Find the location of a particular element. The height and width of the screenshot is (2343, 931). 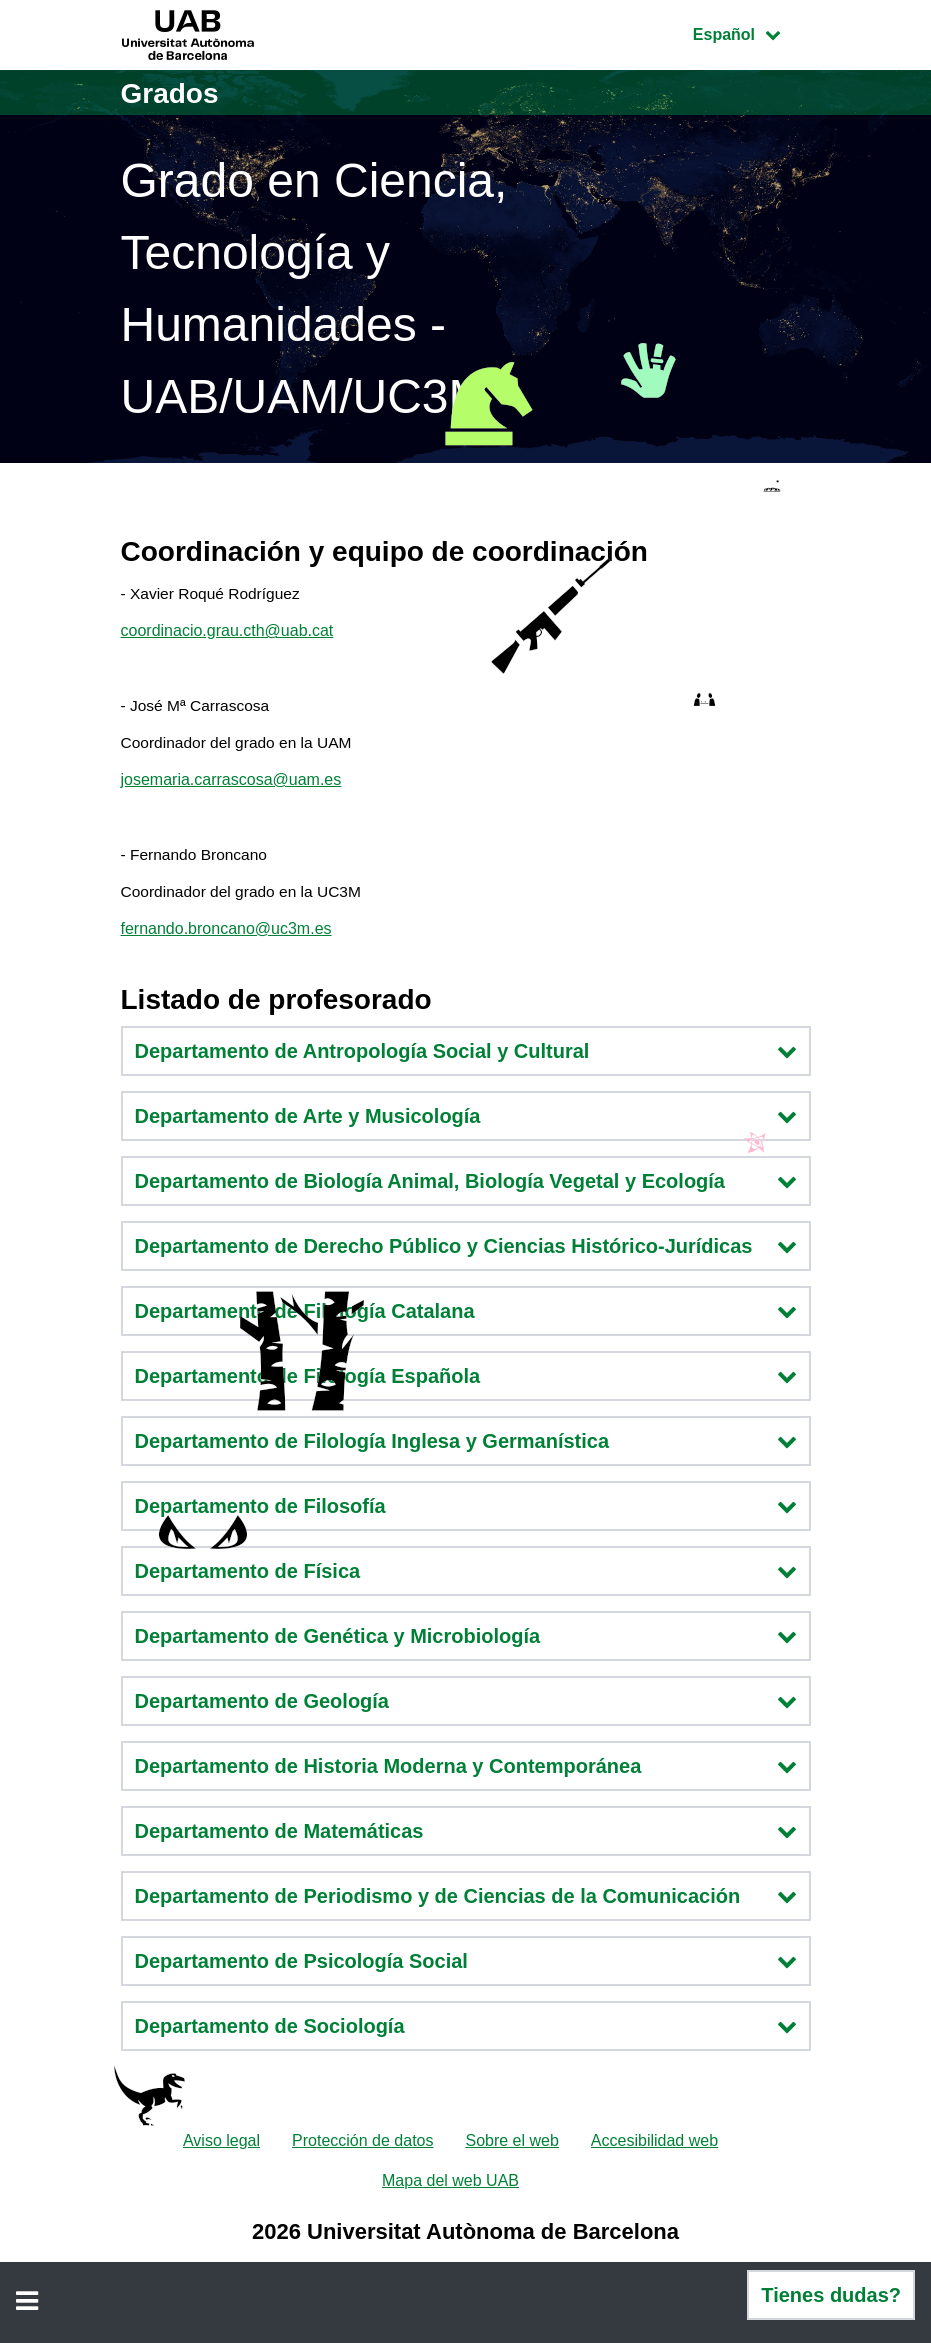

play chess or strategy games is located at coordinates (489, 396).